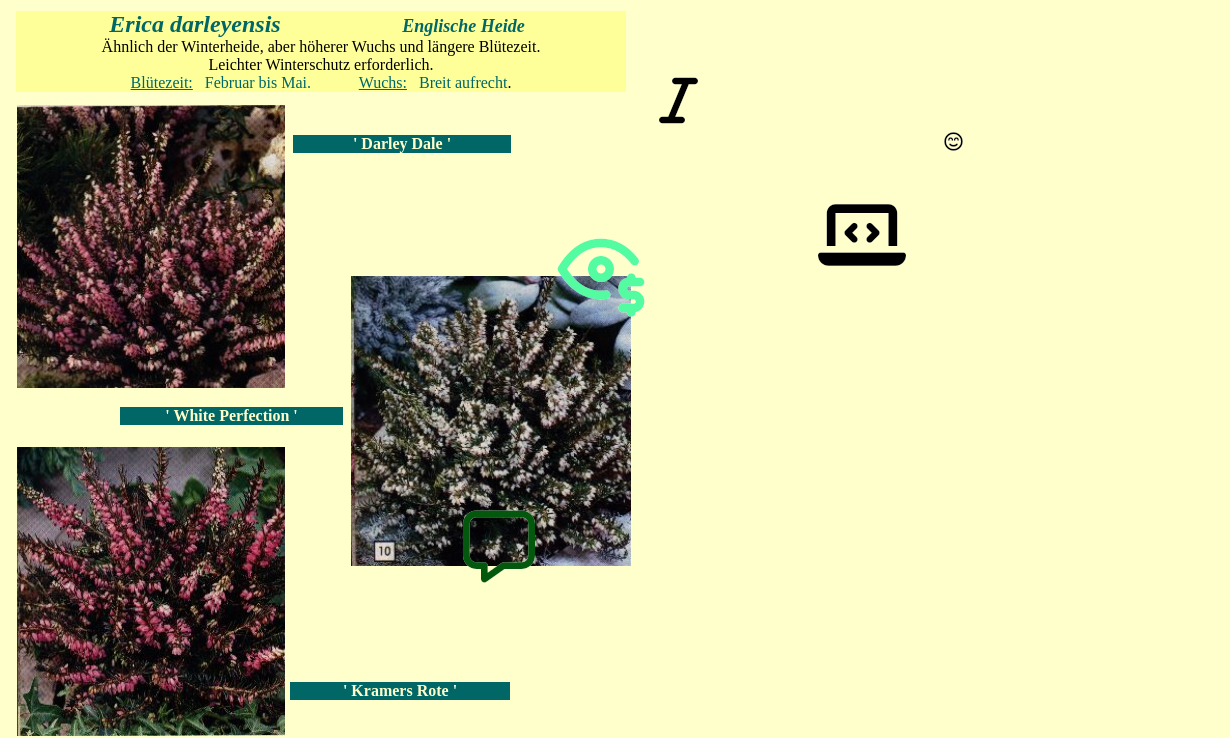 The height and width of the screenshot is (738, 1230). Describe the element at coordinates (862, 235) in the screenshot. I see `open code editor or development environment` at that location.